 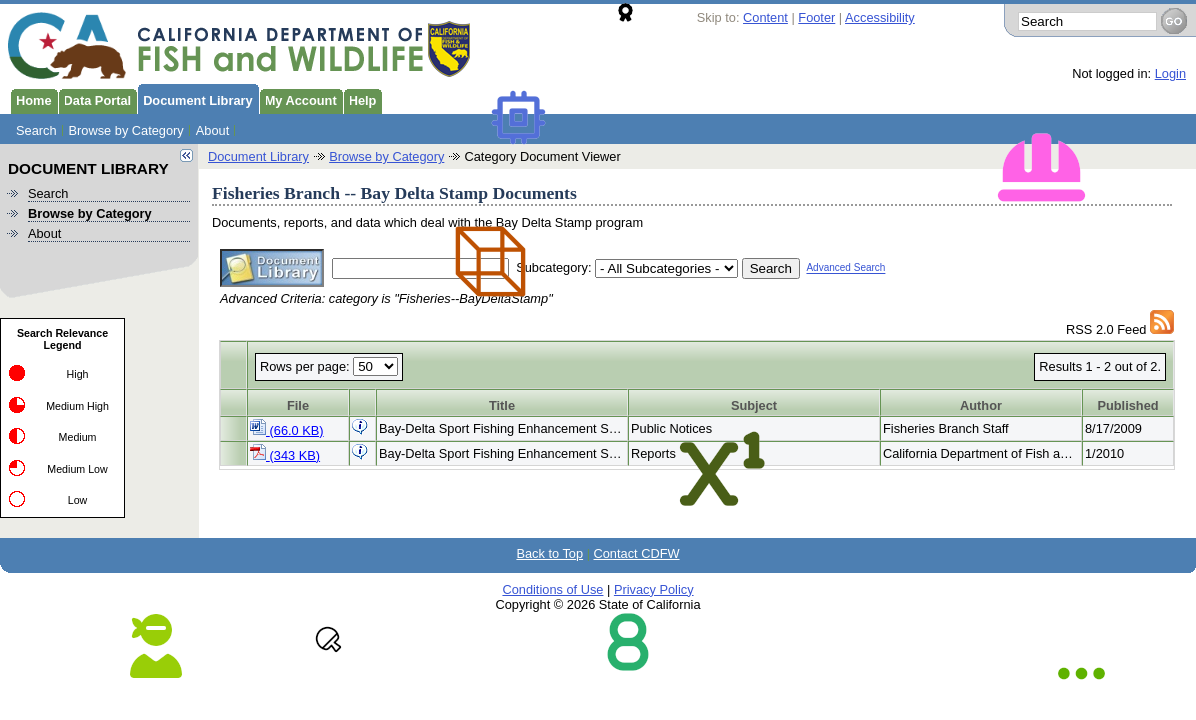 I want to click on access more options or actions, so click(x=1081, y=673).